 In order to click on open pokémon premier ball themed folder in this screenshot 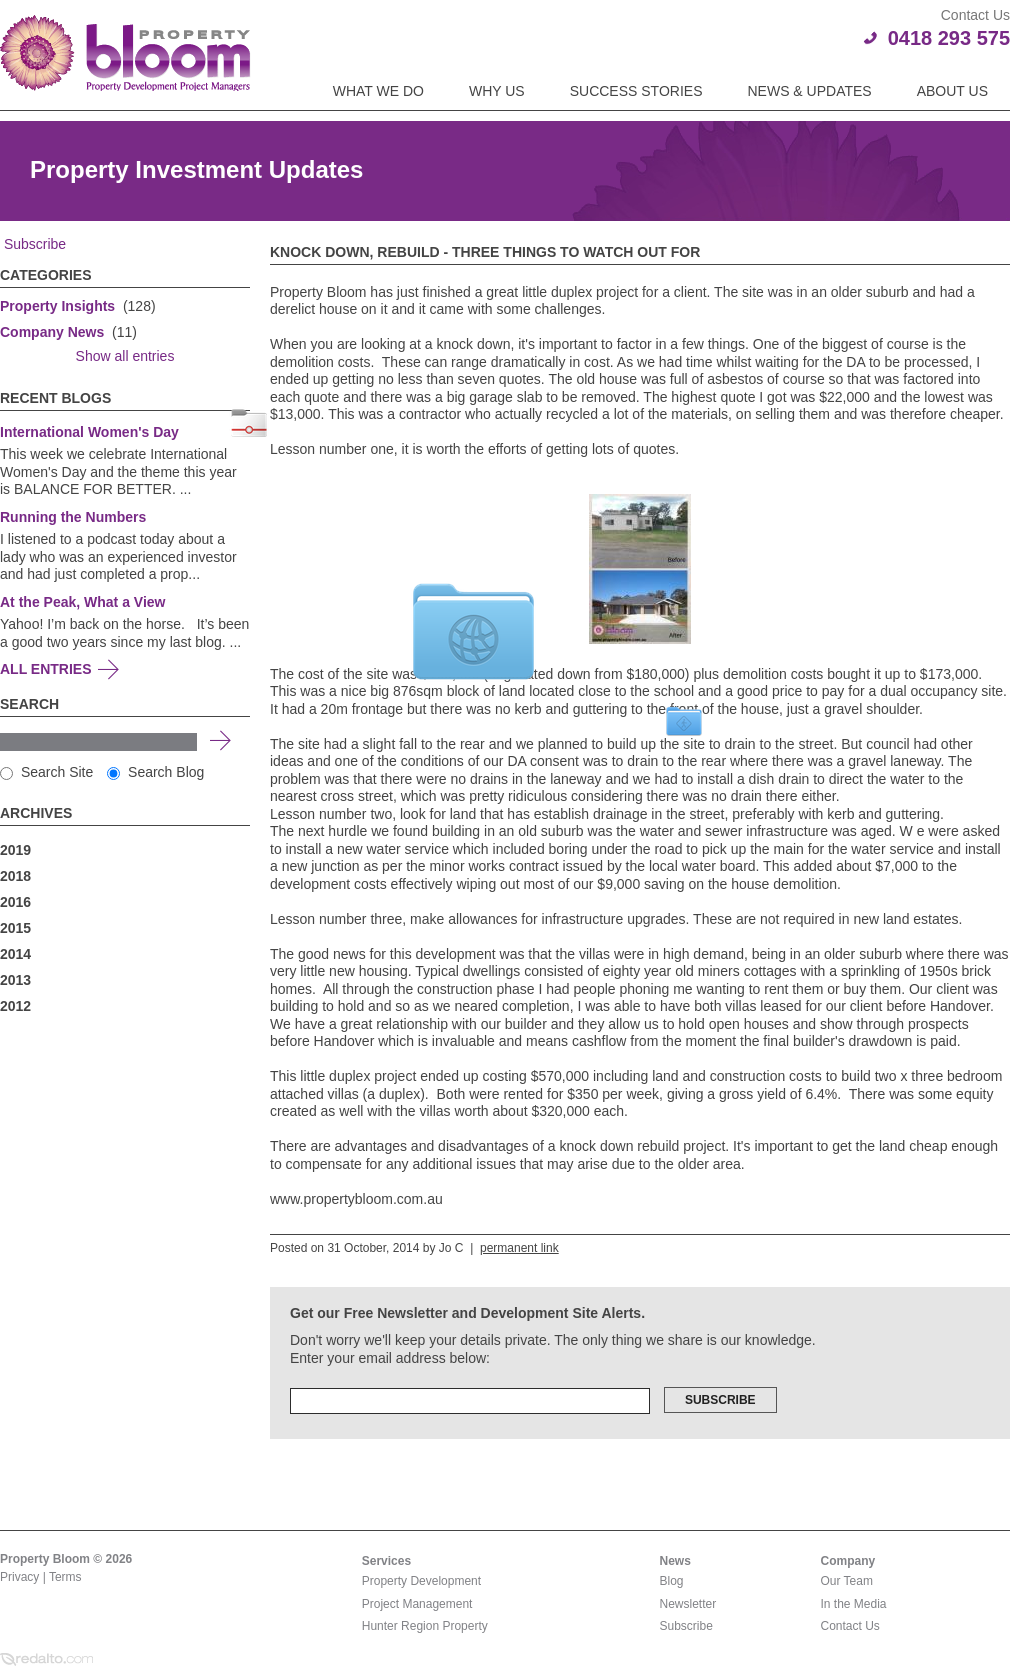, I will do `click(249, 424)`.